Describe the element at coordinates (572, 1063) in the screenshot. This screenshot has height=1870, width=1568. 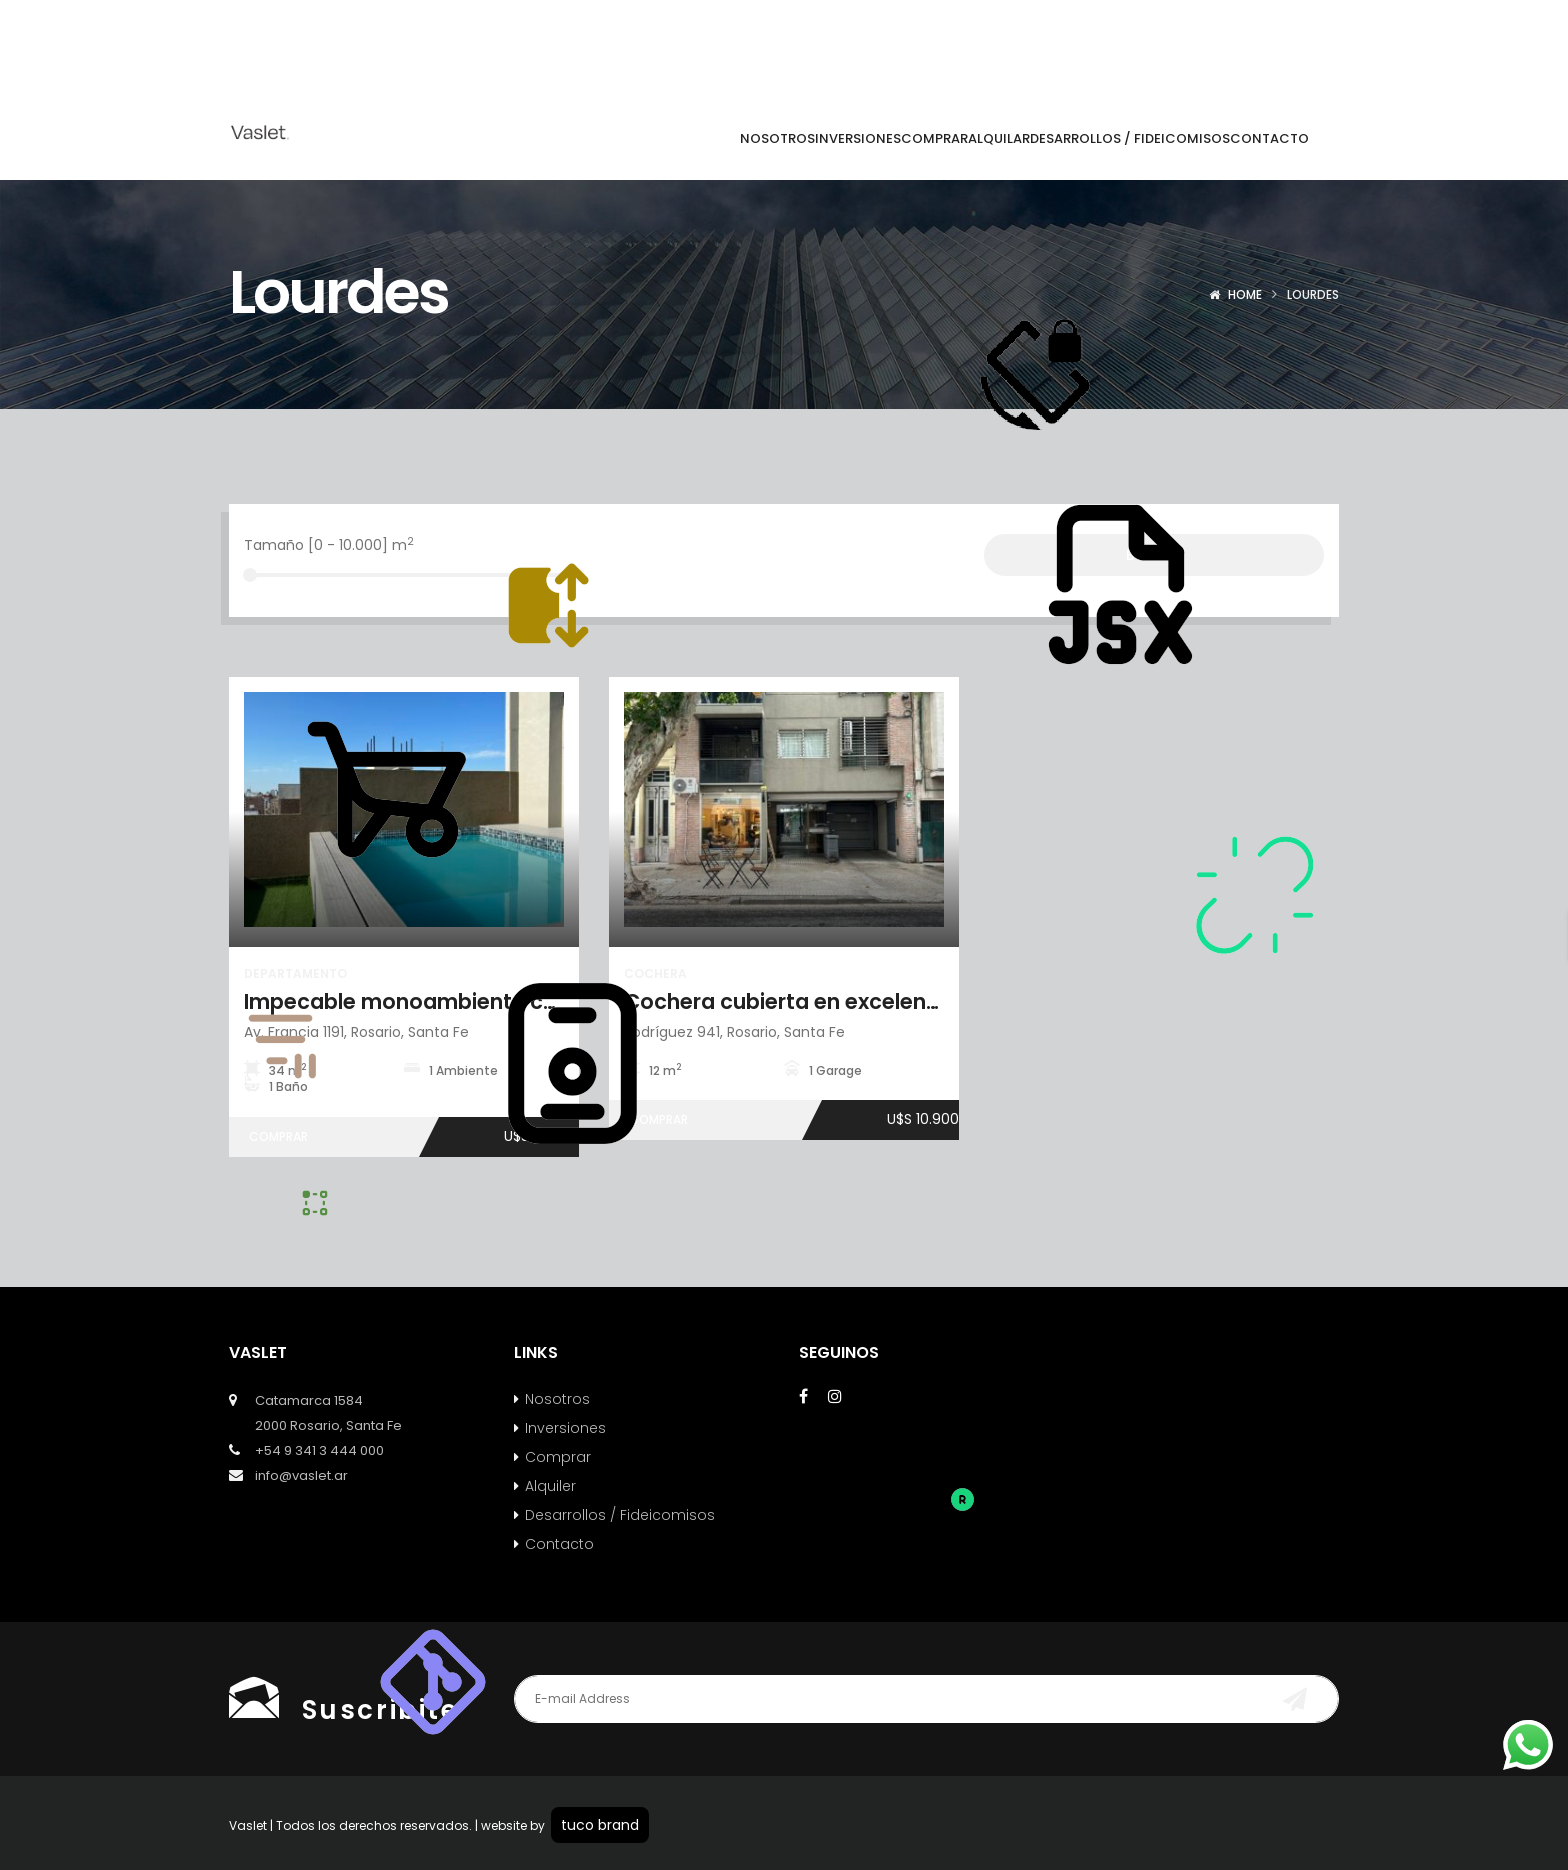
I see `view your ID or profile badge` at that location.